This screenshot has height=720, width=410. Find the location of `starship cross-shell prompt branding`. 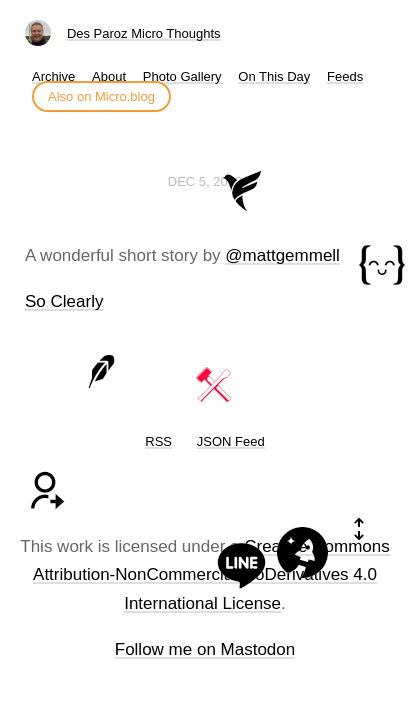

starship cross-shell prompt branding is located at coordinates (302, 552).